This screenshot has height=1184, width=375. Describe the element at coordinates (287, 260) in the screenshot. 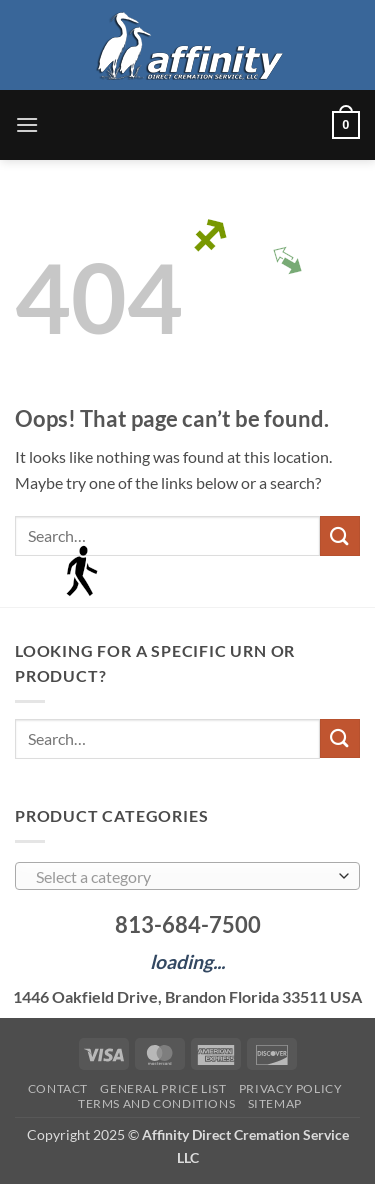

I see `switch between two states or modes` at that location.